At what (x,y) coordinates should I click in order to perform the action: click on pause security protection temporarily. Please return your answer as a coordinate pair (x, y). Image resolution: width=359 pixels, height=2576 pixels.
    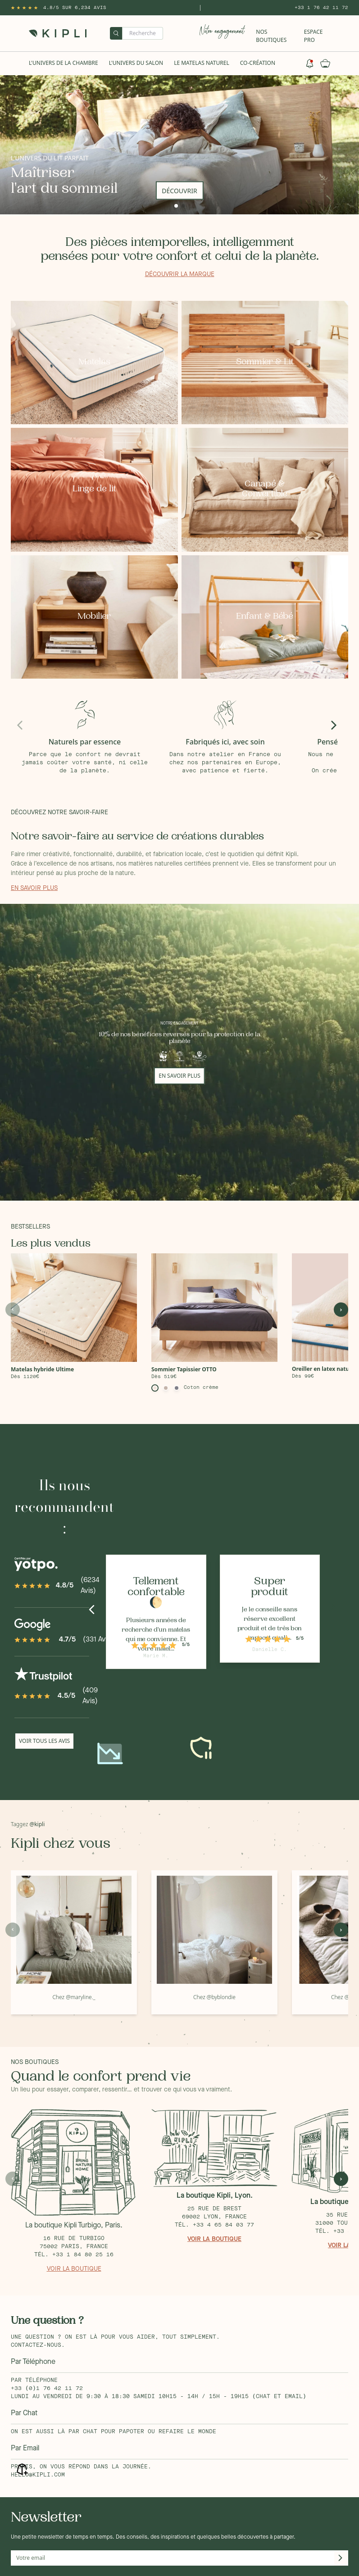
    Looking at the image, I should click on (201, 1747).